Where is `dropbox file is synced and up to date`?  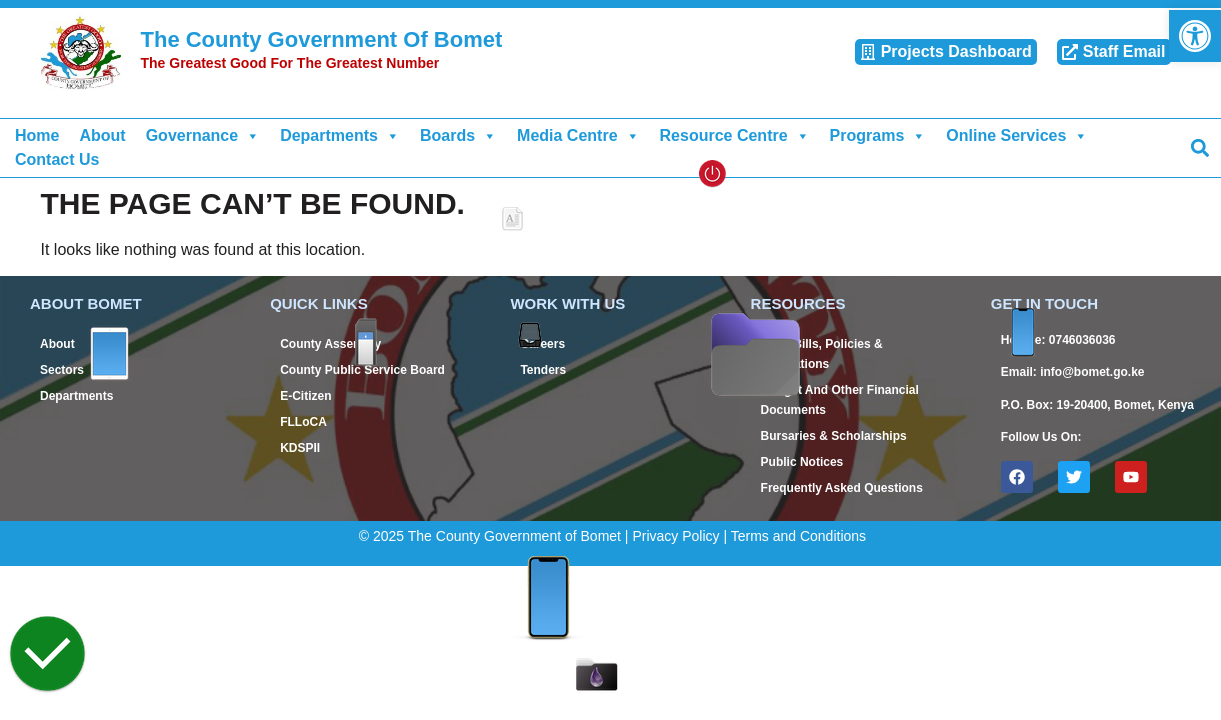 dropbox file is synced and up to date is located at coordinates (47, 653).